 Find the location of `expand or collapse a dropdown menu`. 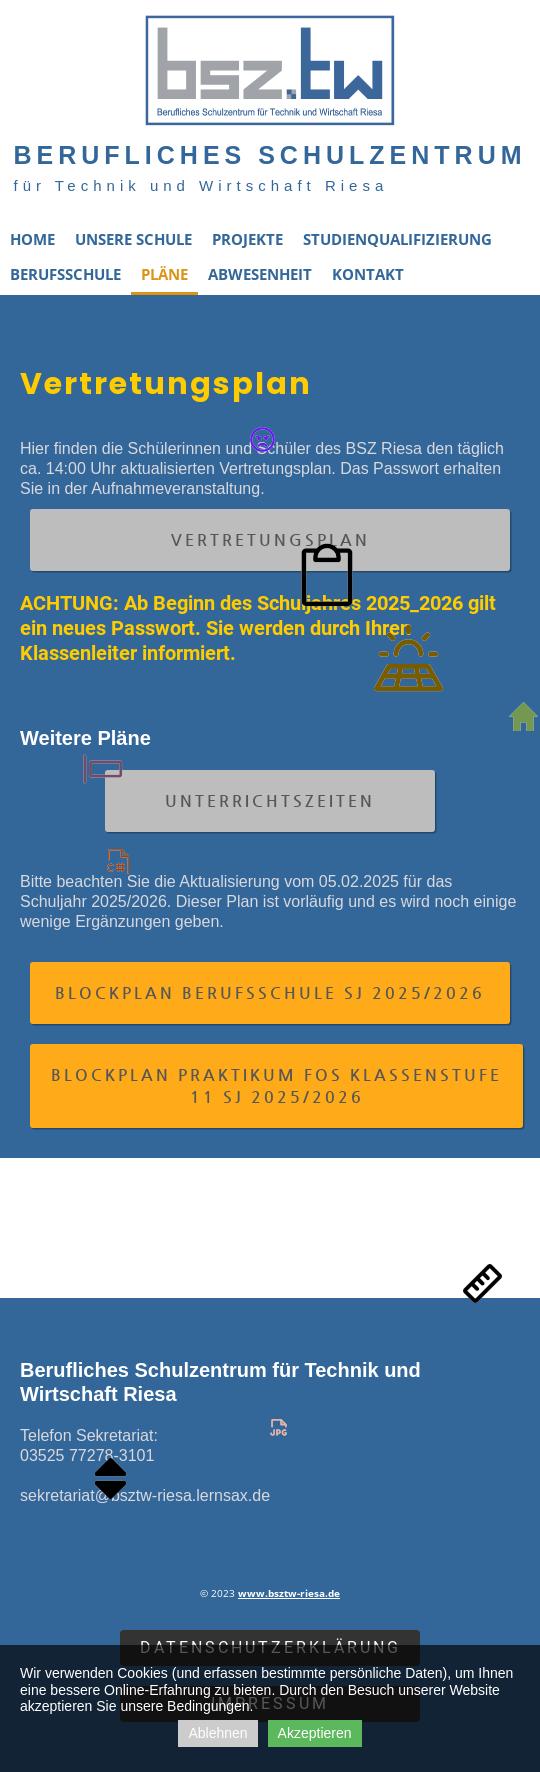

expand or collapse a dropdown menu is located at coordinates (110, 1478).